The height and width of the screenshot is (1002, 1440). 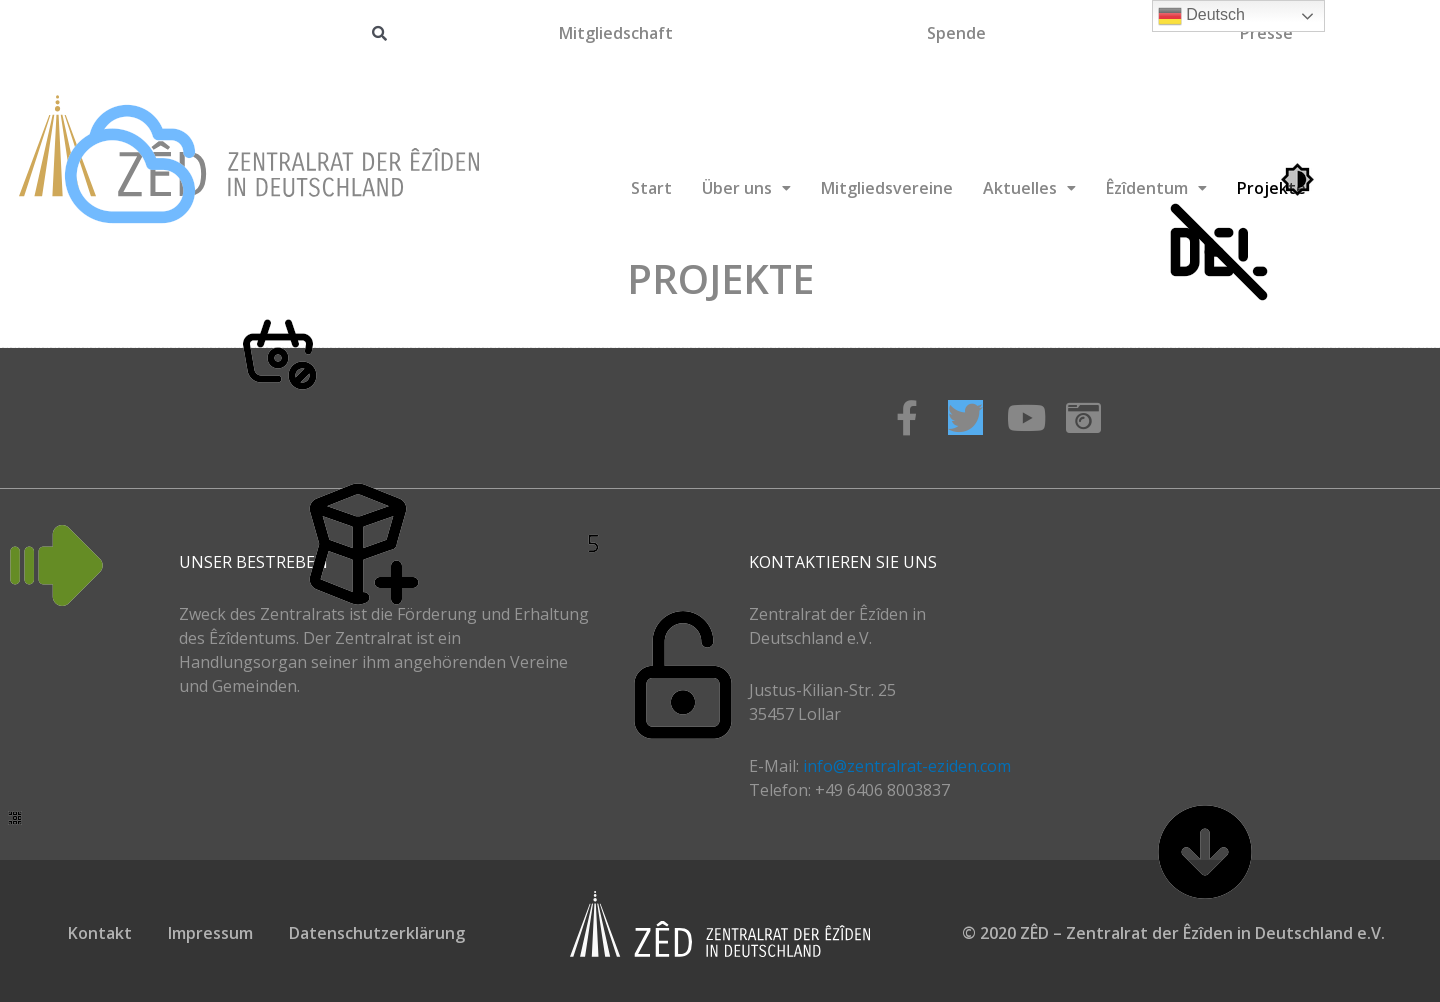 What do you see at coordinates (1219, 252) in the screenshot?
I see `http delete request disabled or unavailable` at bounding box center [1219, 252].